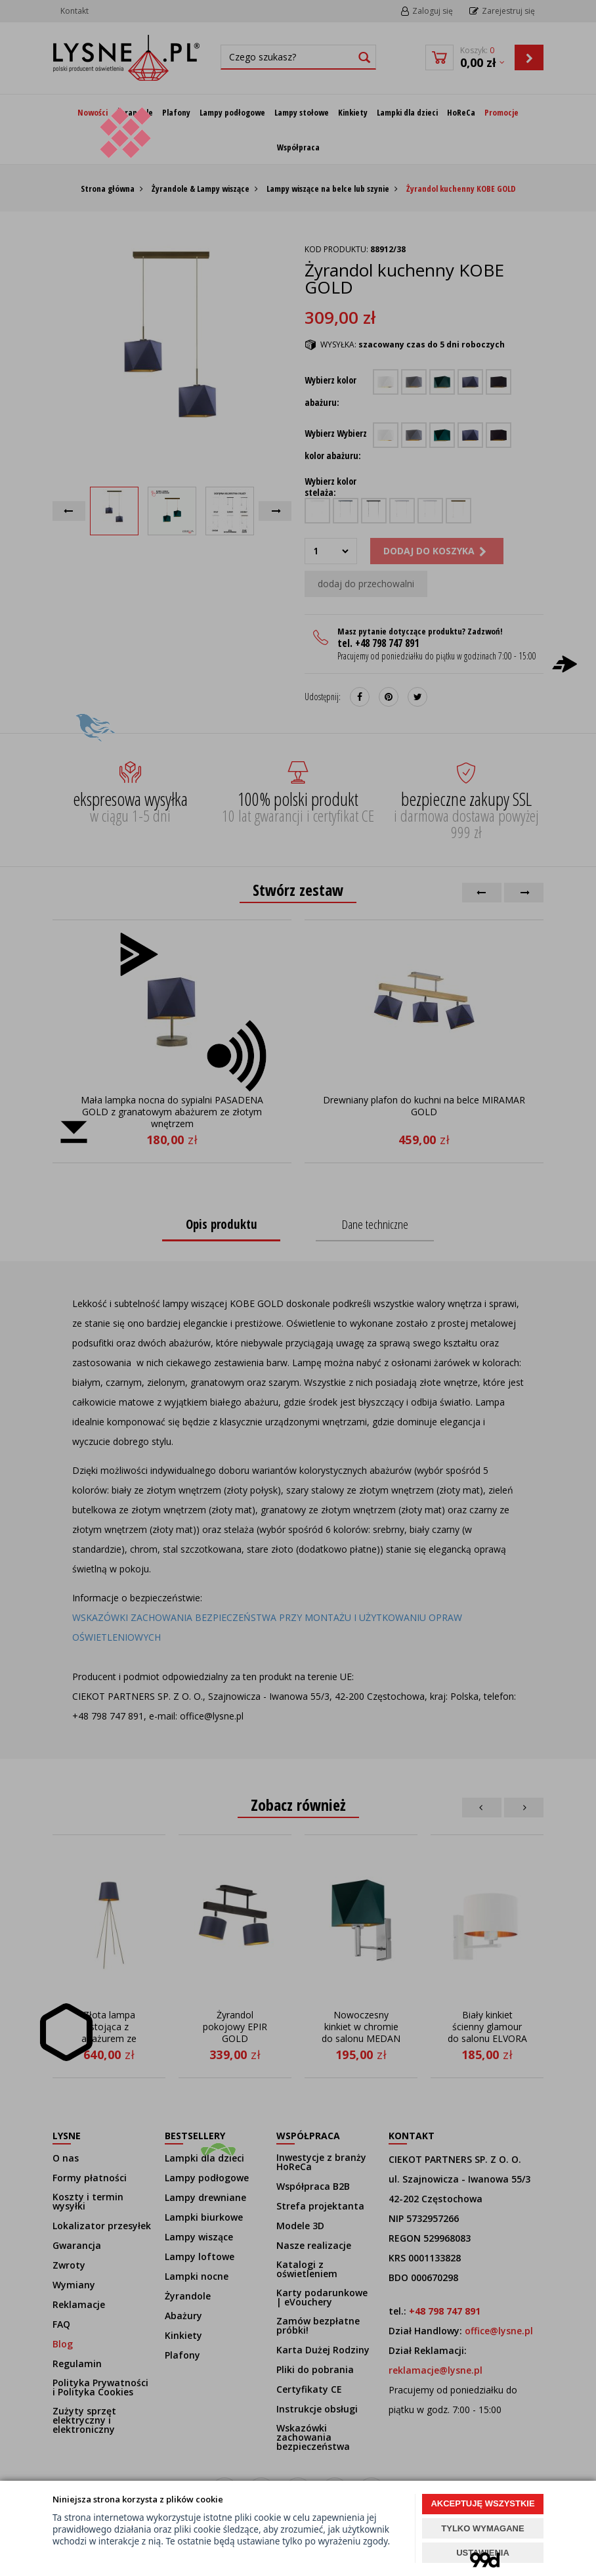  What do you see at coordinates (484, 2560) in the screenshot?
I see `99designs logo - link to design marketplace platform` at bounding box center [484, 2560].